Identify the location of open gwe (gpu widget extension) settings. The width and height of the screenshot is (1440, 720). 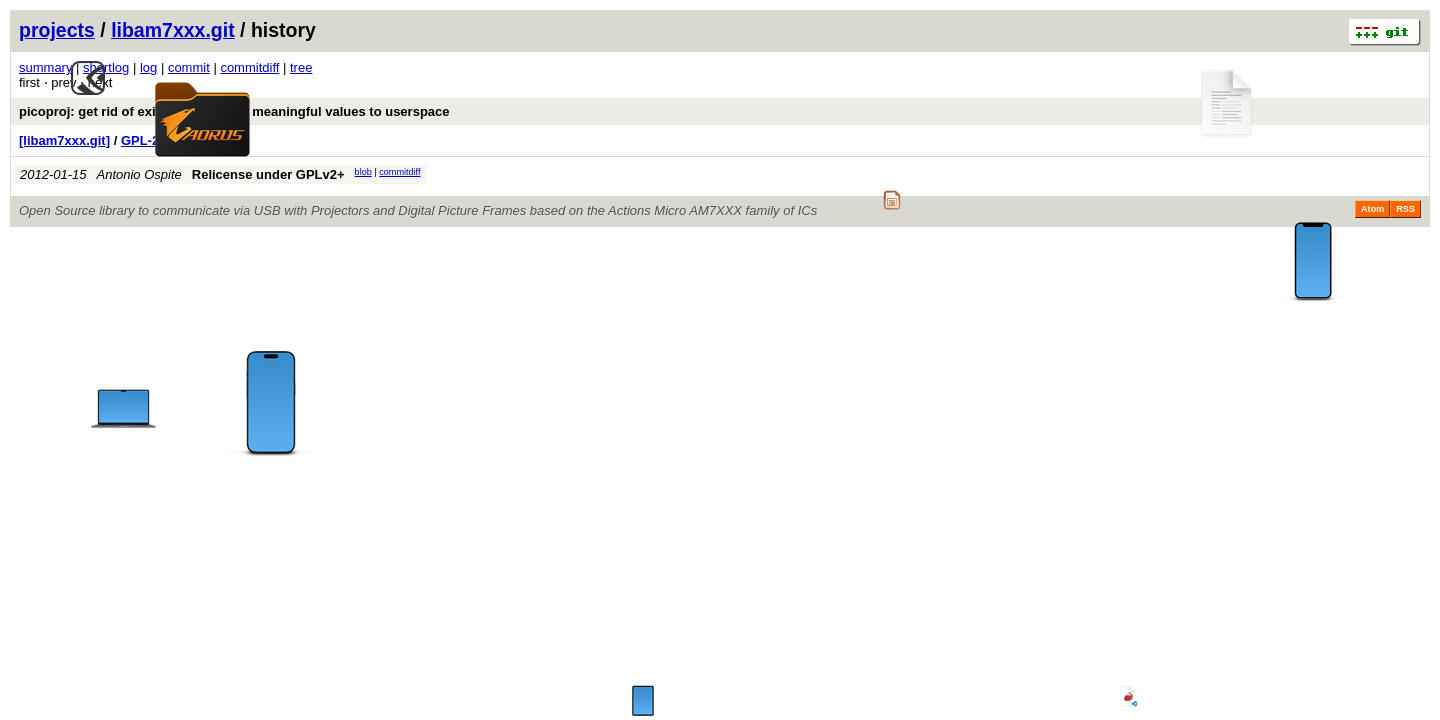
(88, 78).